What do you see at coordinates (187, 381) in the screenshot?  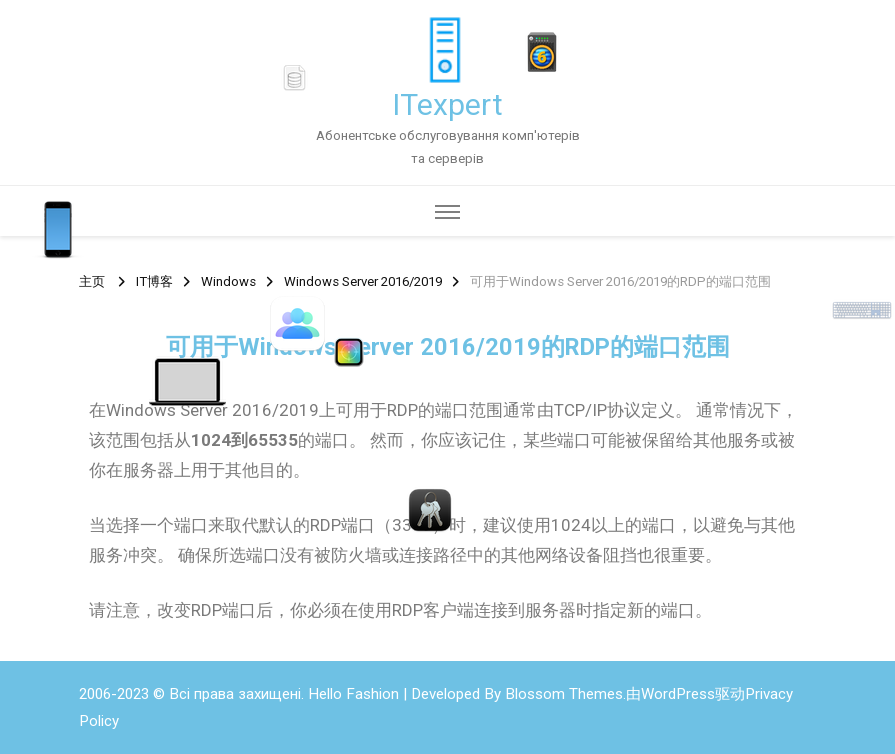 I see `access this device in the sidebar` at bounding box center [187, 381].